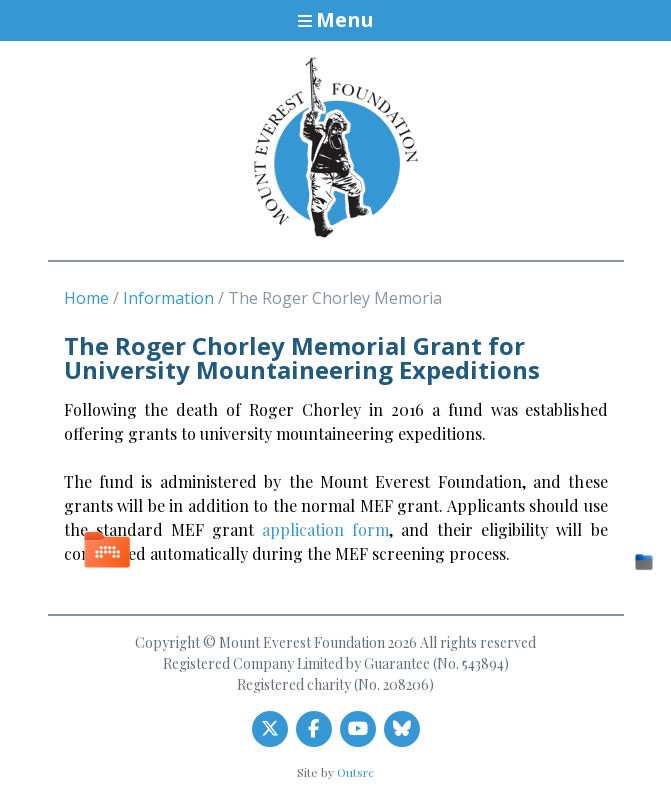  I want to click on open Bitwig Studio project files folder, so click(107, 551).